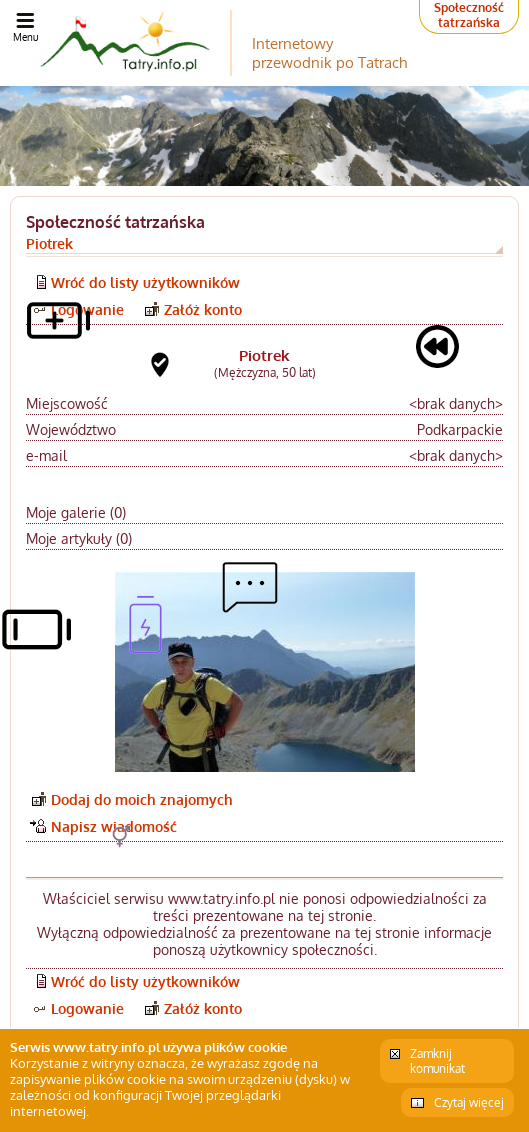  I want to click on rewind or skip backward in media playback, so click(437, 346).